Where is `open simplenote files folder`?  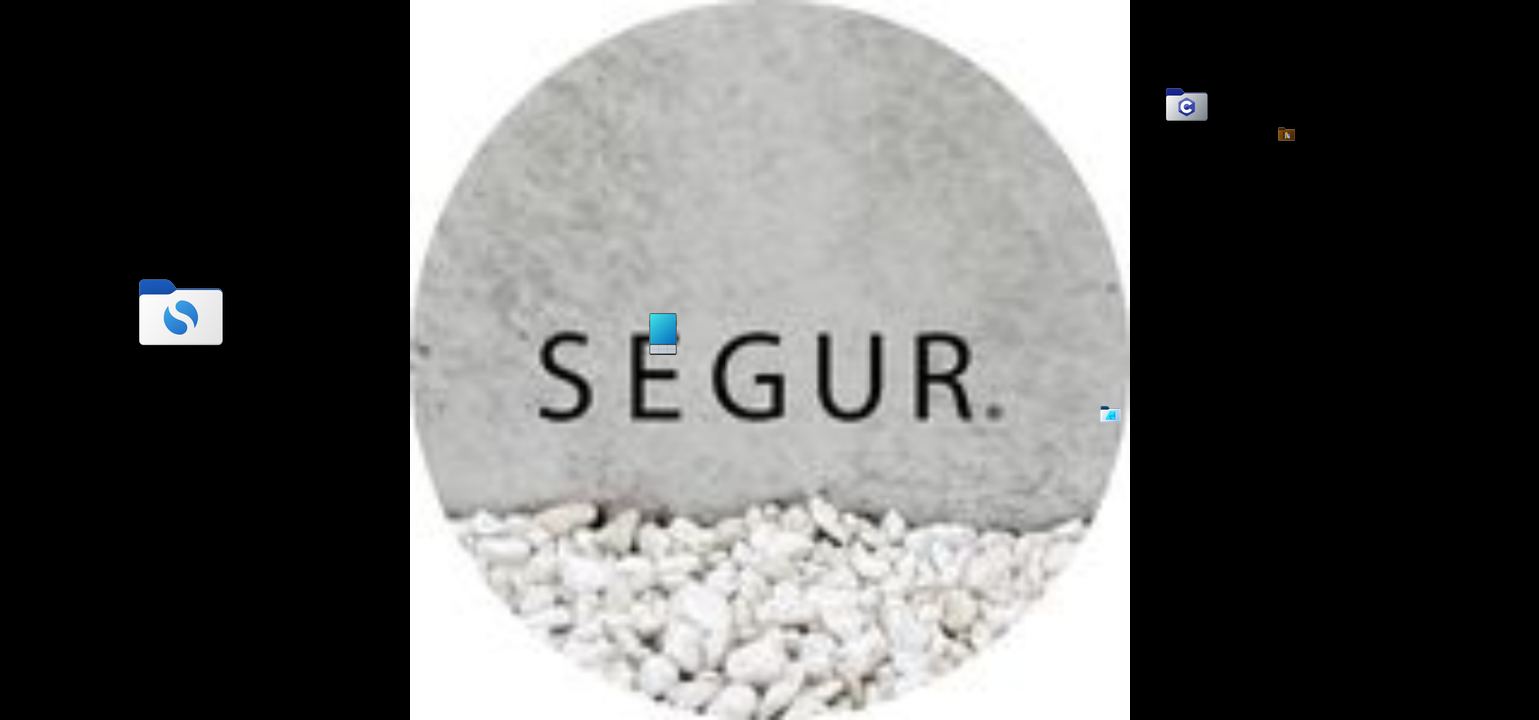
open simplenote files folder is located at coordinates (180, 314).